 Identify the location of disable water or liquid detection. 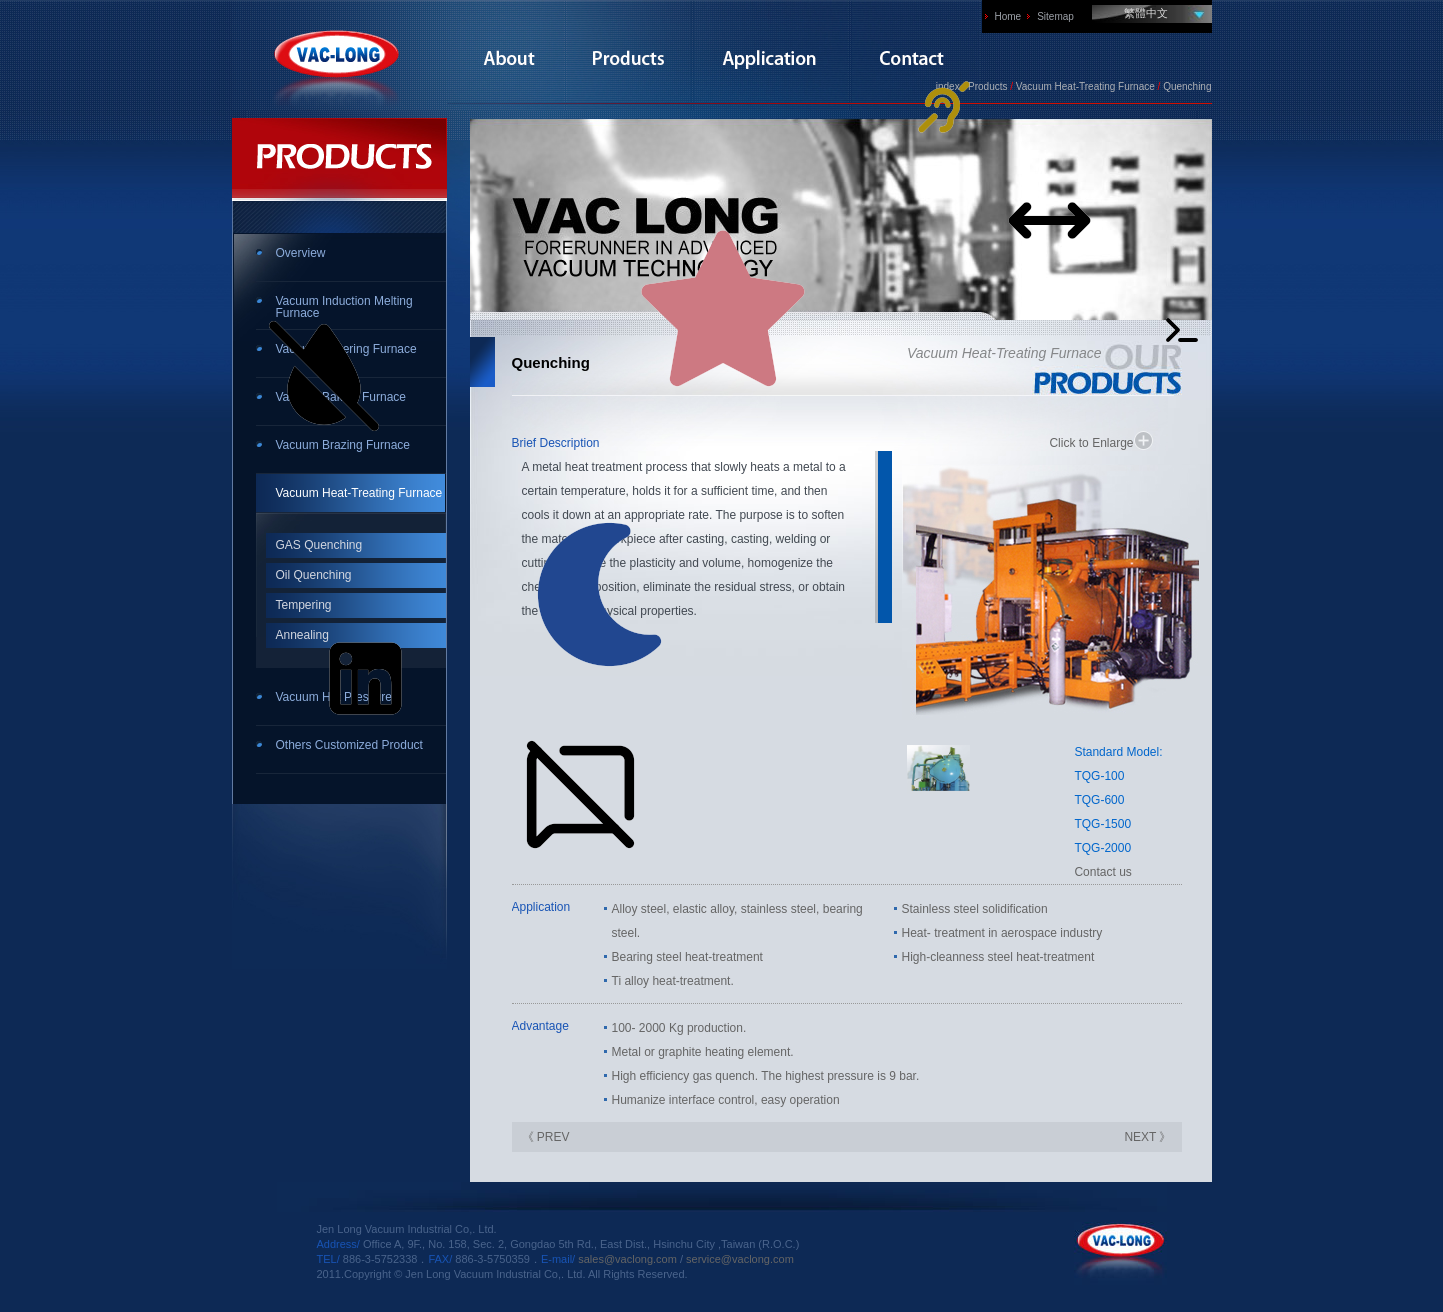
(324, 376).